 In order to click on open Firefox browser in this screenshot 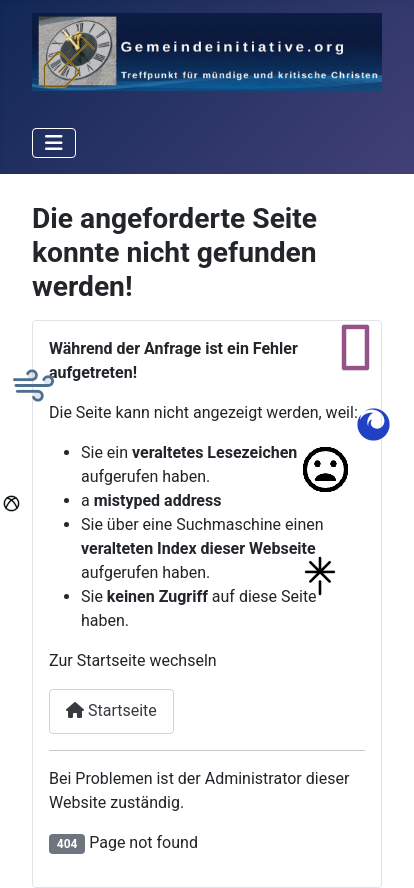, I will do `click(373, 424)`.